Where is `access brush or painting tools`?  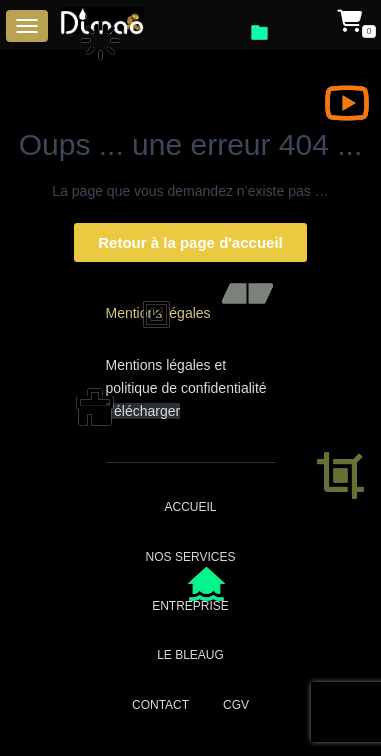 access brush or painting tools is located at coordinates (95, 407).